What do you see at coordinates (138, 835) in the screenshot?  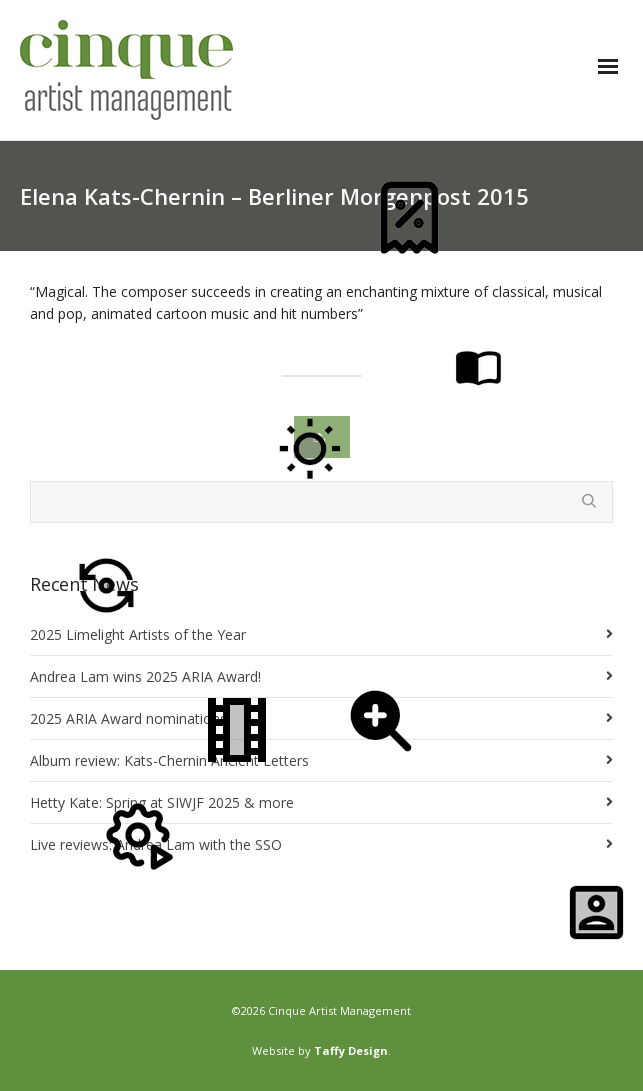 I see `access automation settings` at bounding box center [138, 835].